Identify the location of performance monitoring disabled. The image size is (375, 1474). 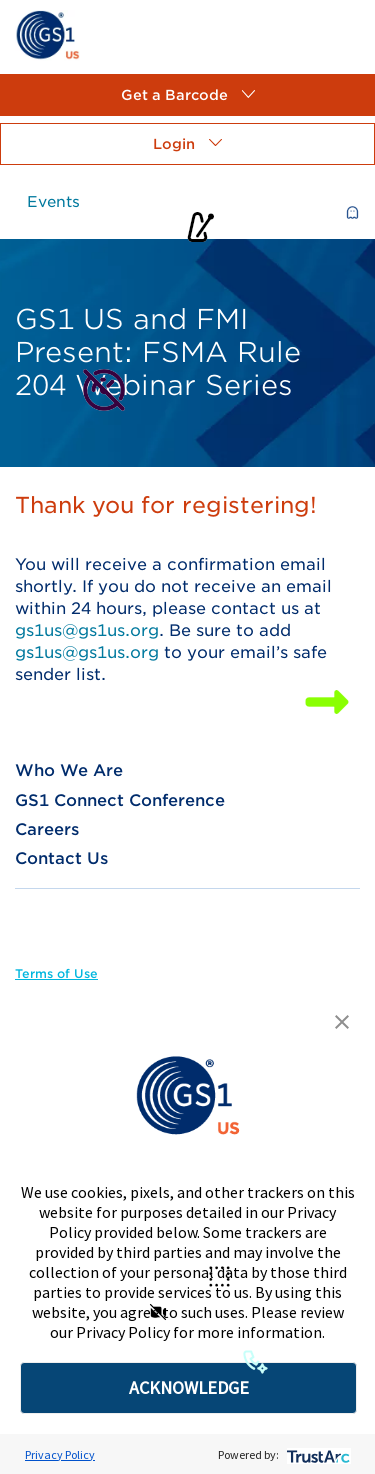
(104, 390).